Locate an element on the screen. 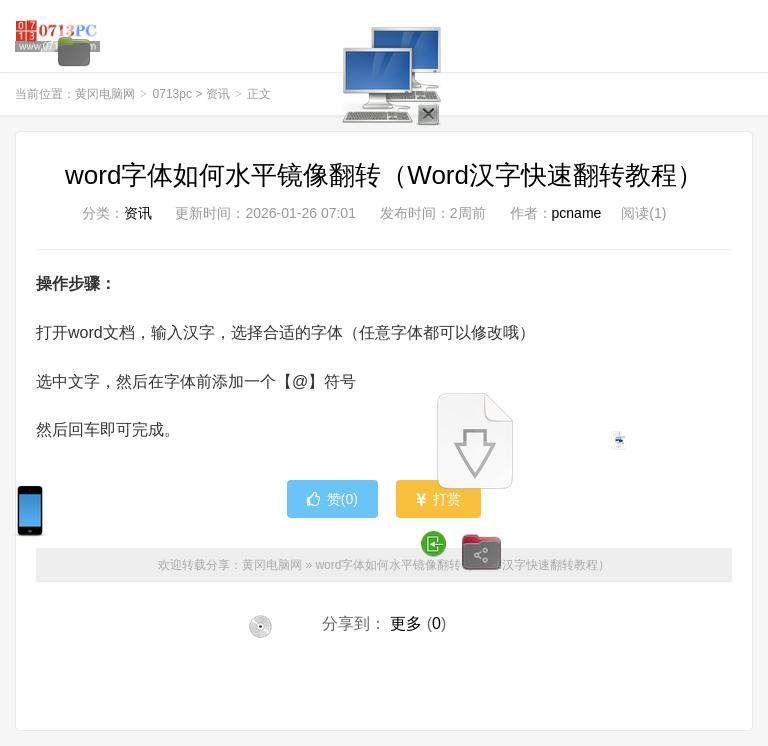  a tiff image file is located at coordinates (618, 440).